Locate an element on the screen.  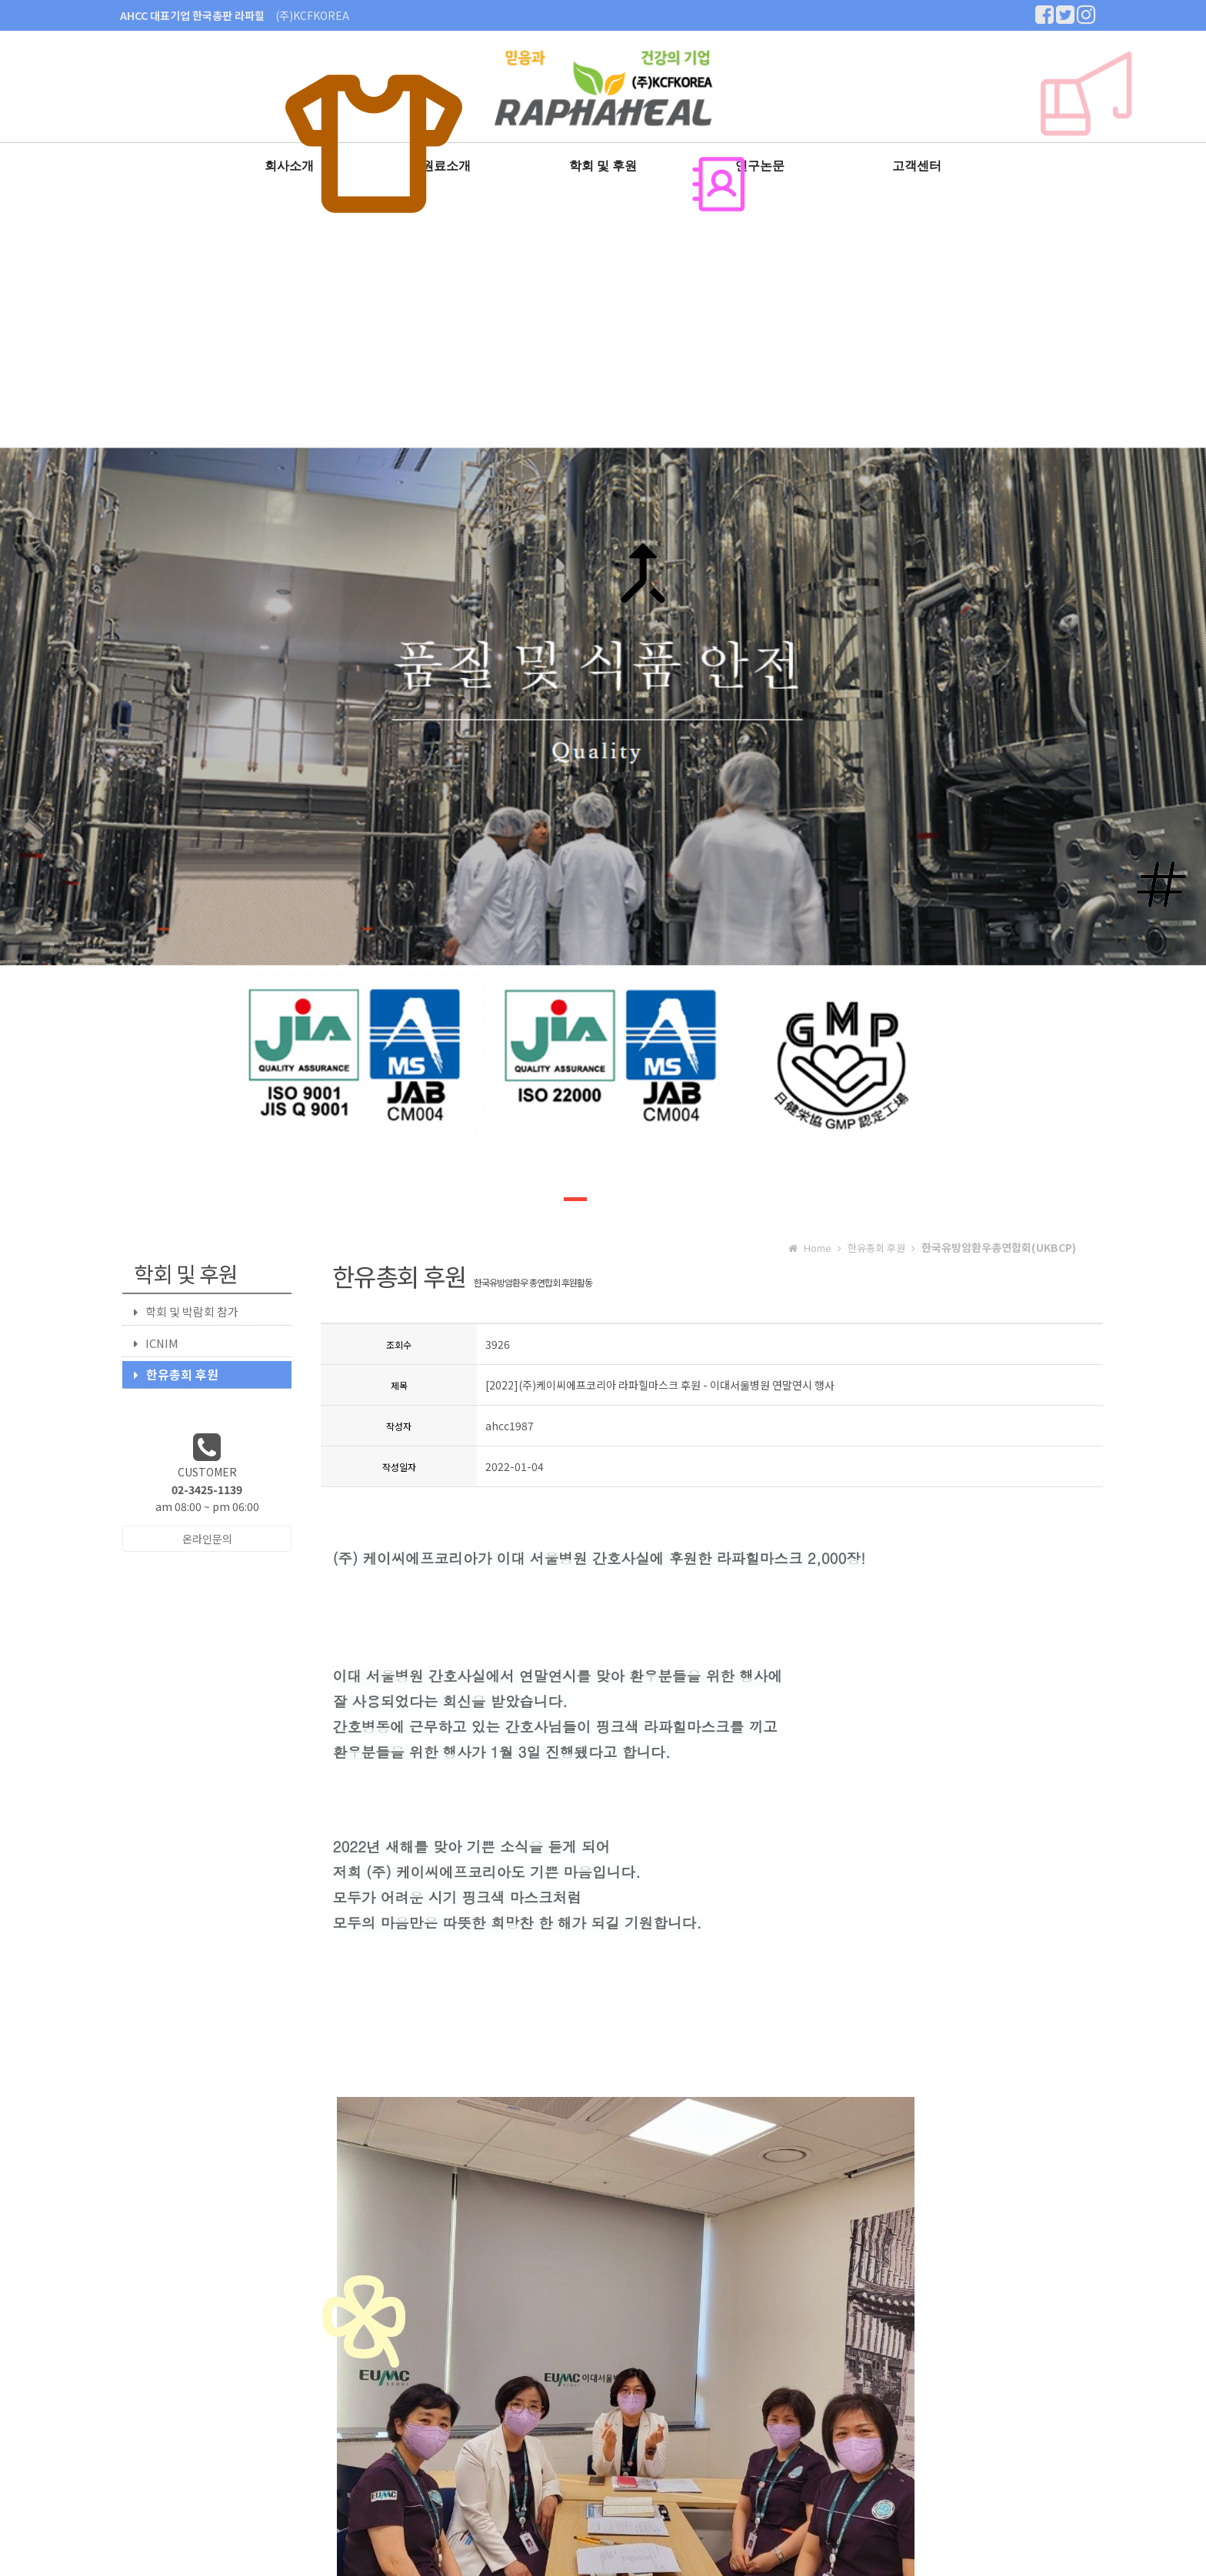
open your contacts list is located at coordinates (719, 184).